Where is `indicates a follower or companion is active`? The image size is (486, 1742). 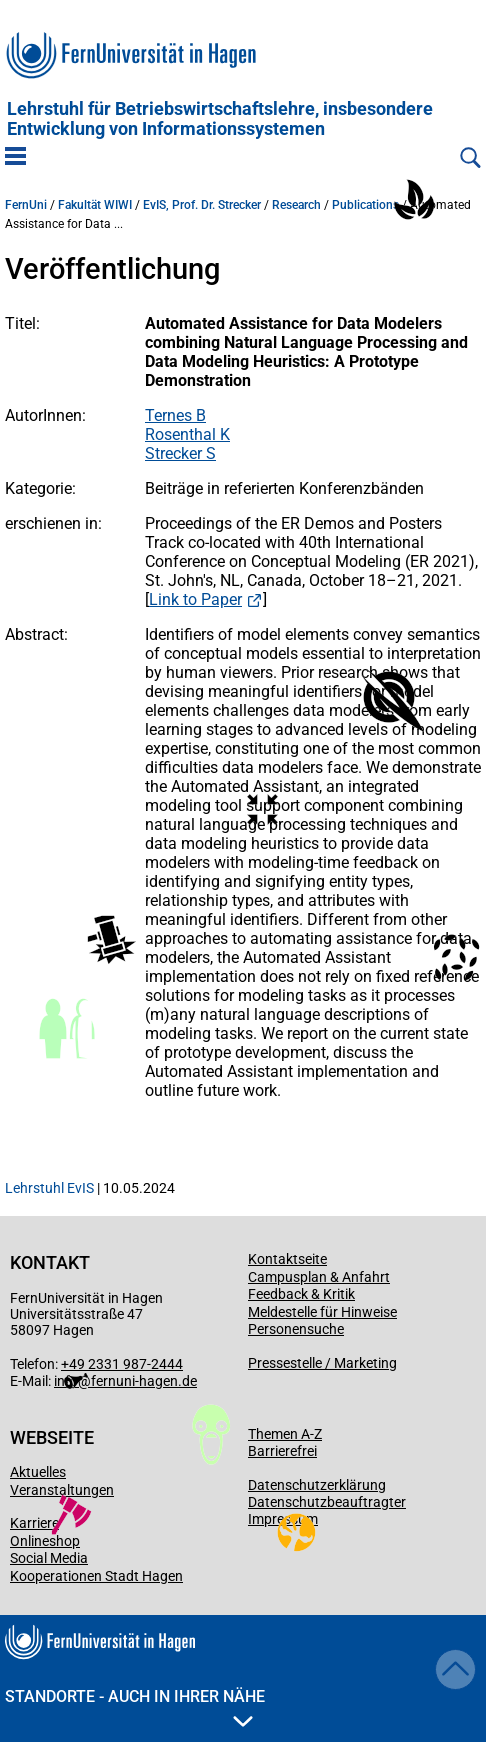
indicates a follower or companion is active is located at coordinates (68, 1028).